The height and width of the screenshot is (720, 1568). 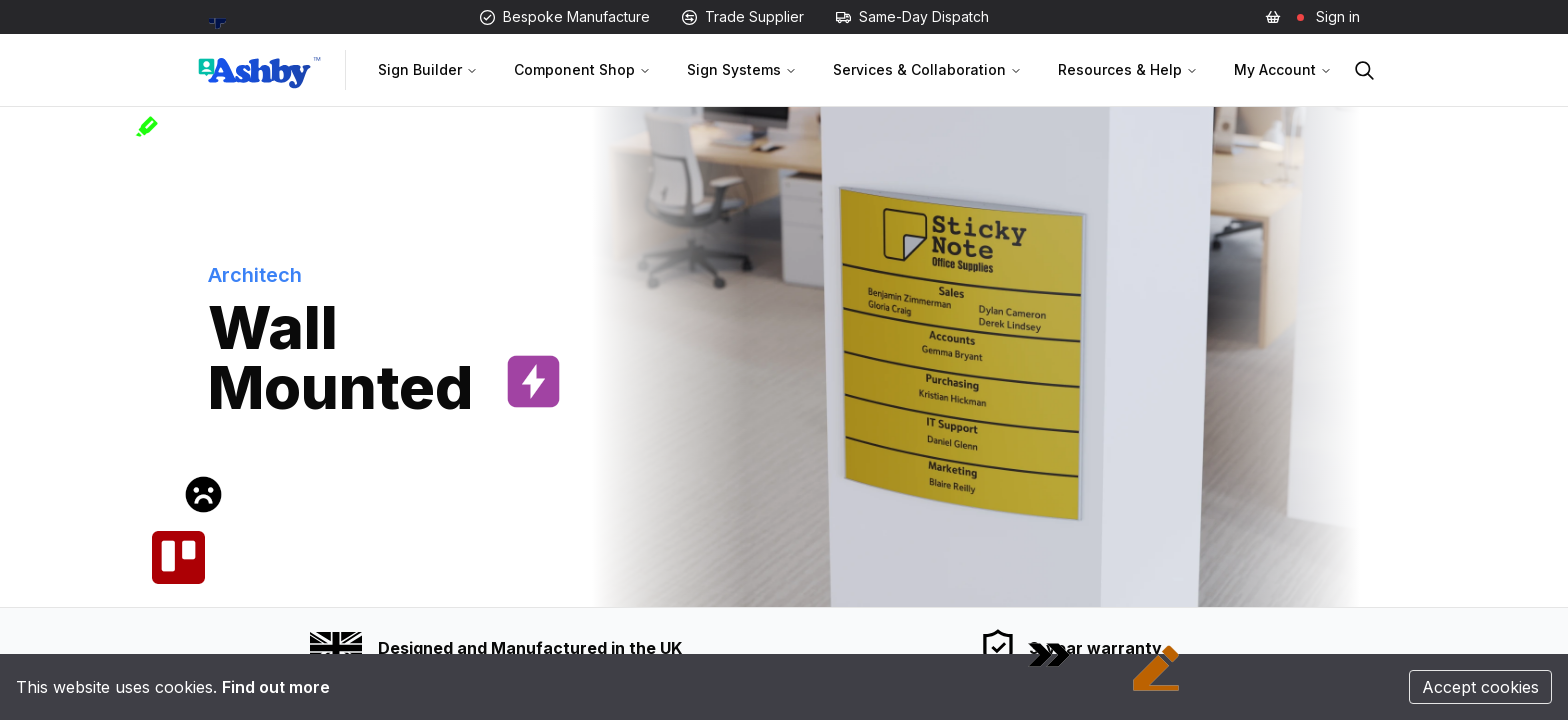 I want to click on access AED or defibrillator location information, so click(x=533, y=381).